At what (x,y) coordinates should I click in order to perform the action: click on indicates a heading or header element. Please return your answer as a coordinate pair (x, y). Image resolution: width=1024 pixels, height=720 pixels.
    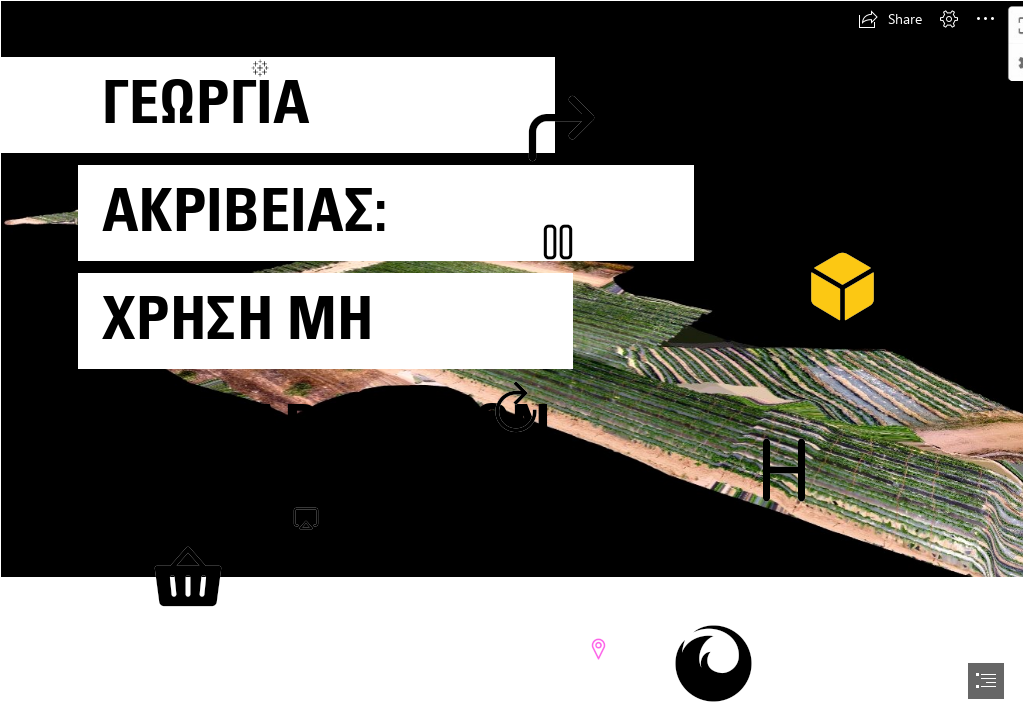
    Looking at the image, I should click on (784, 470).